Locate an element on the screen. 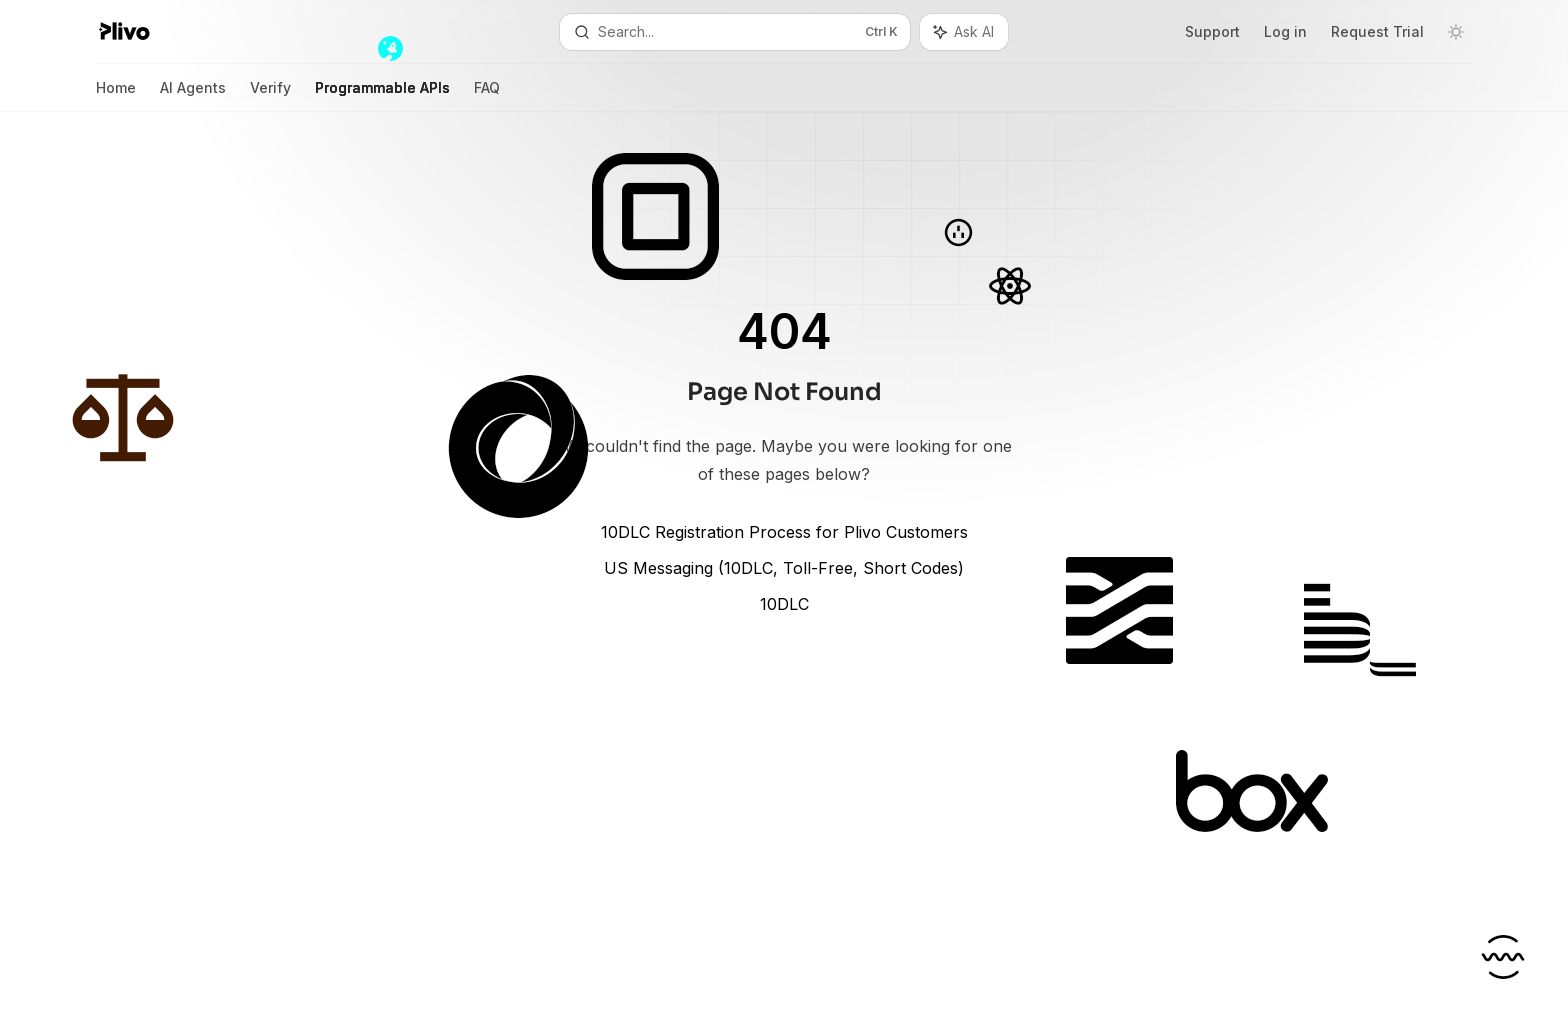 Image resolution: width=1568 pixels, height=1024 pixels. open the smoothcomp app is located at coordinates (655, 216).